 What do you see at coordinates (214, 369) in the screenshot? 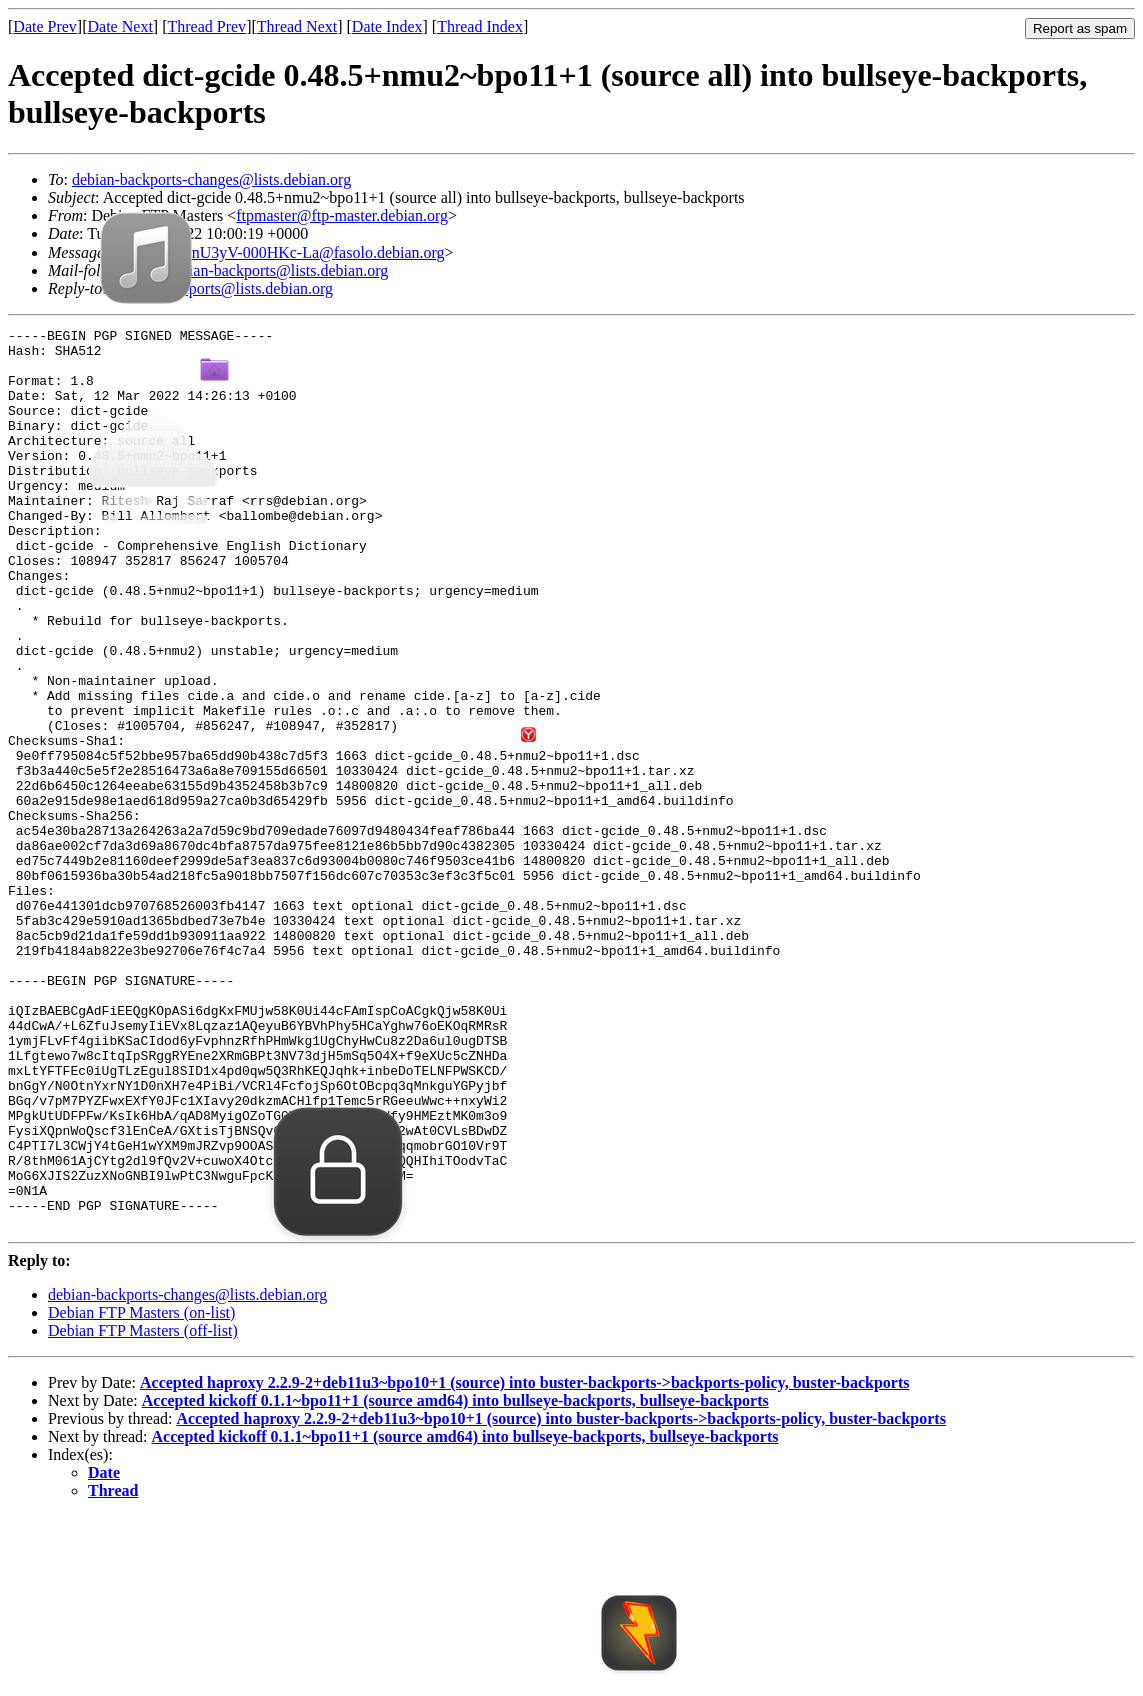
I see `access your home folder` at bounding box center [214, 369].